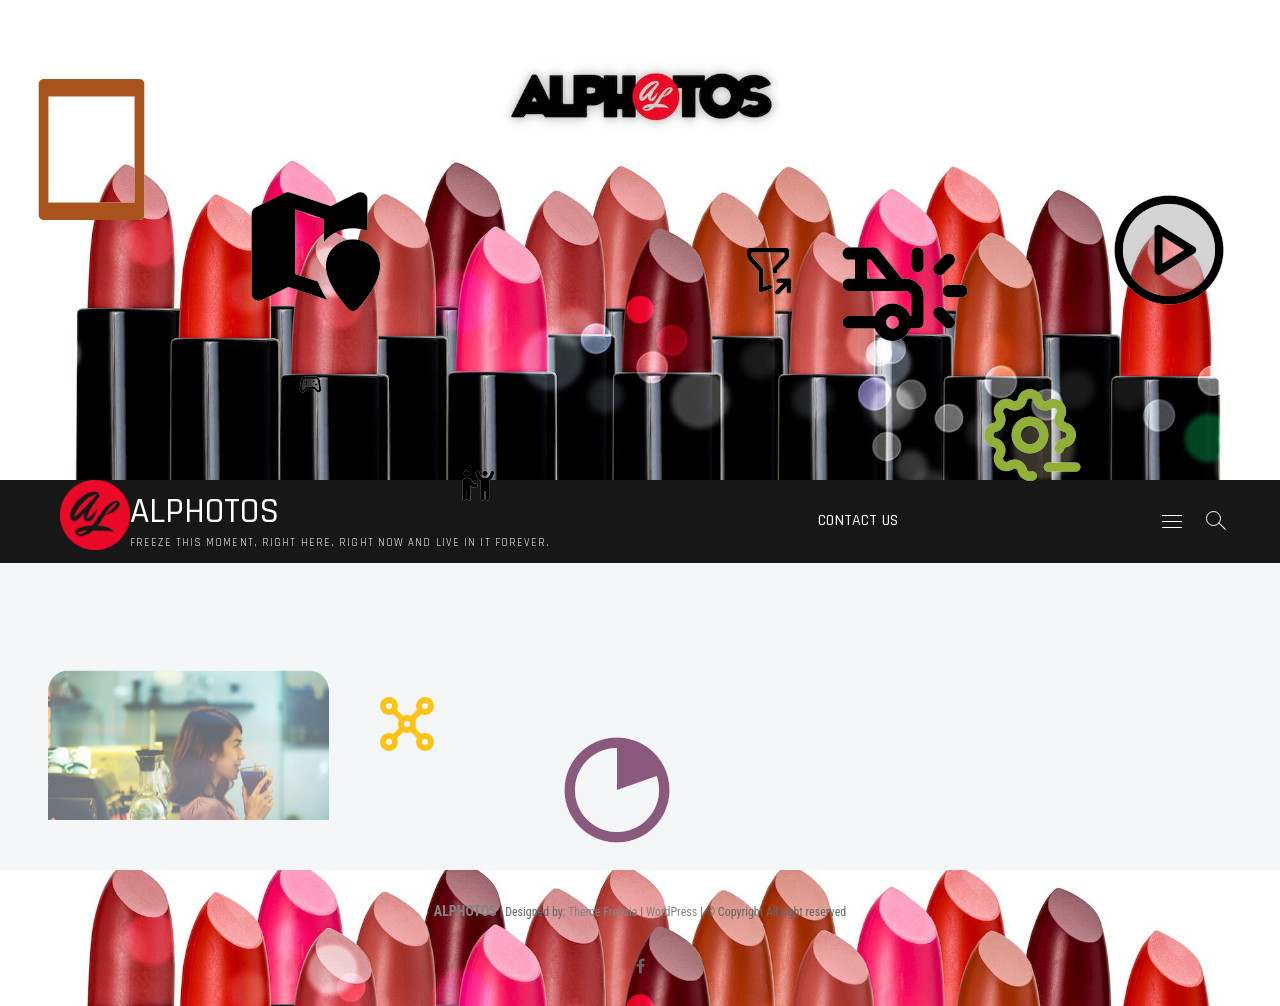 Image resolution: width=1280 pixels, height=1006 pixels. What do you see at coordinates (478, 485) in the screenshot?
I see `report a robbery or theft incident` at bounding box center [478, 485].